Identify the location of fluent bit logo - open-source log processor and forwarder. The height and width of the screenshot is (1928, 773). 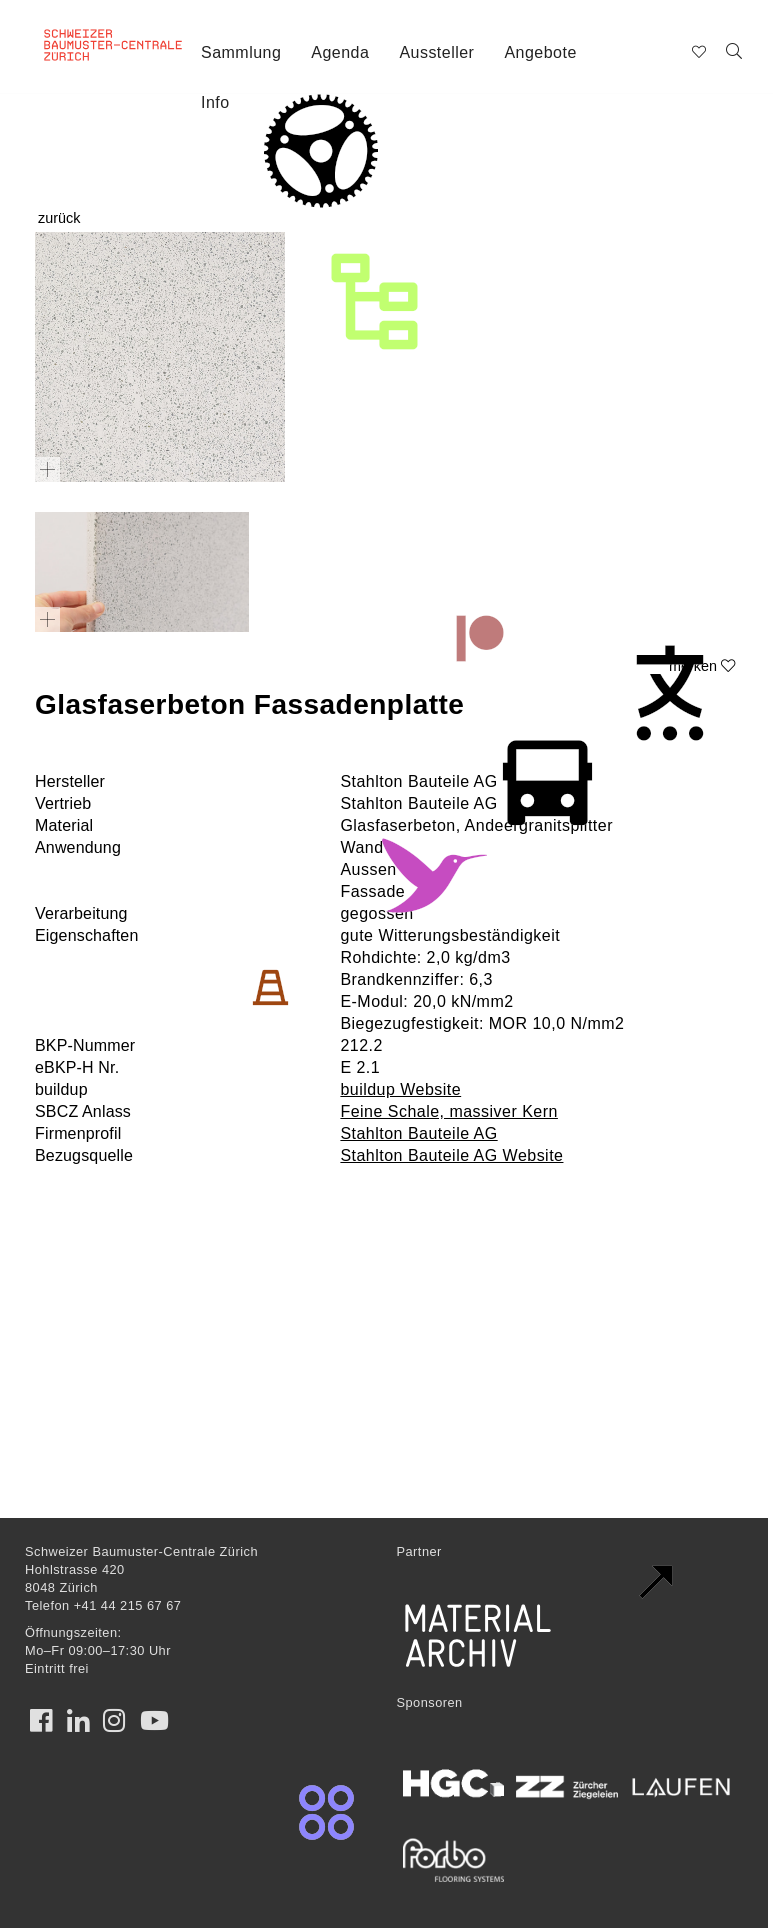
(434, 875).